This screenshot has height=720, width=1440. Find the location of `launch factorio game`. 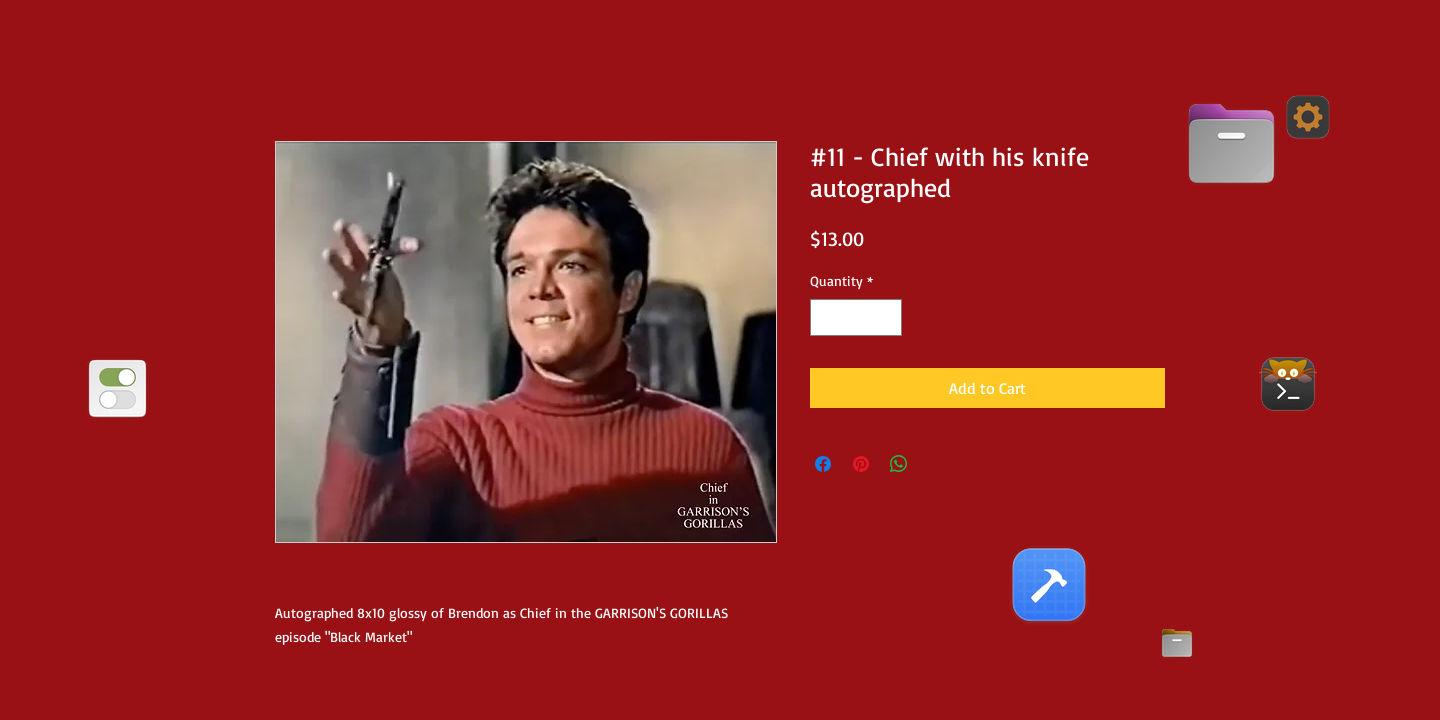

launch factorio game is located at coordinates (1308, 117).